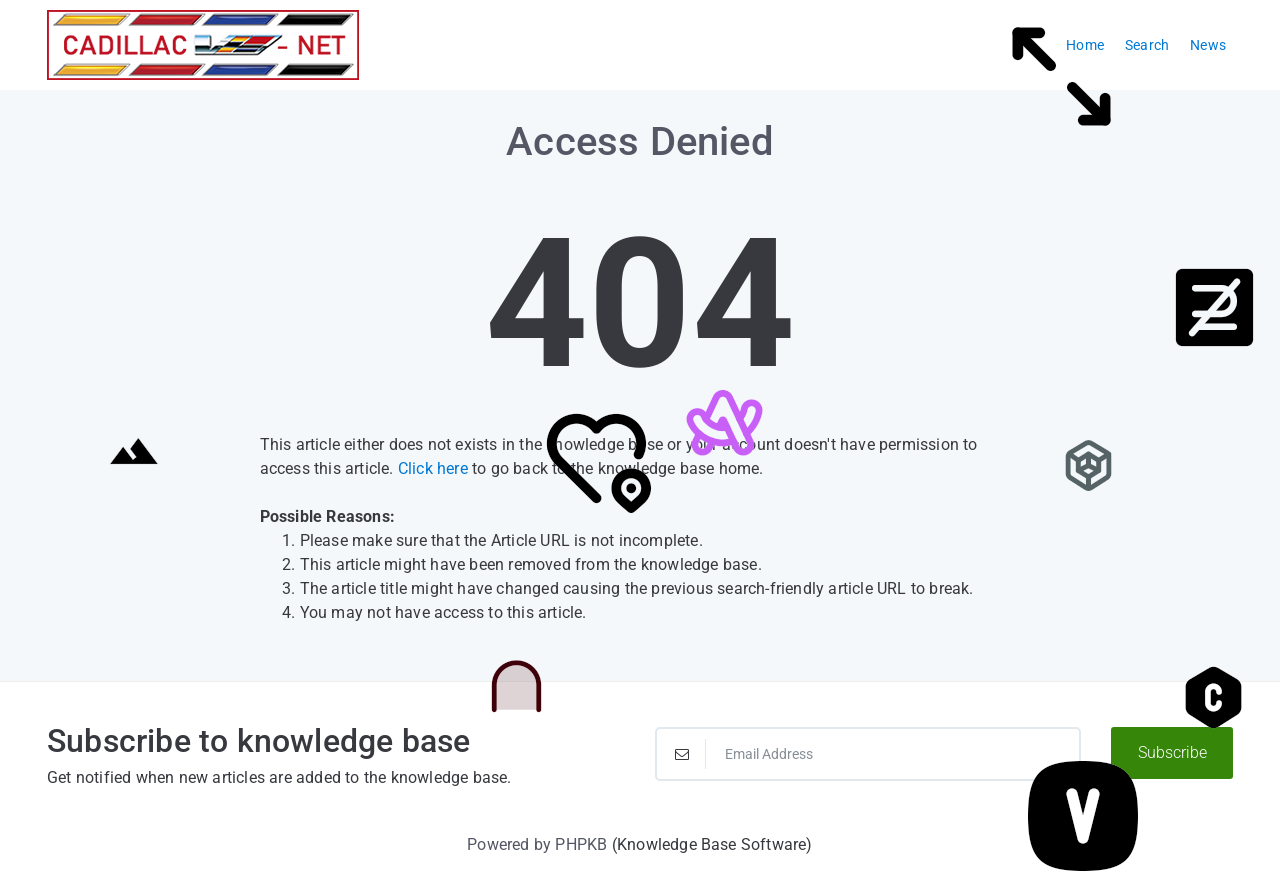 The width and height of the screenshot is (1280, 883). I want to click on indicates set is not a superset of another set, so click(1214, 307).